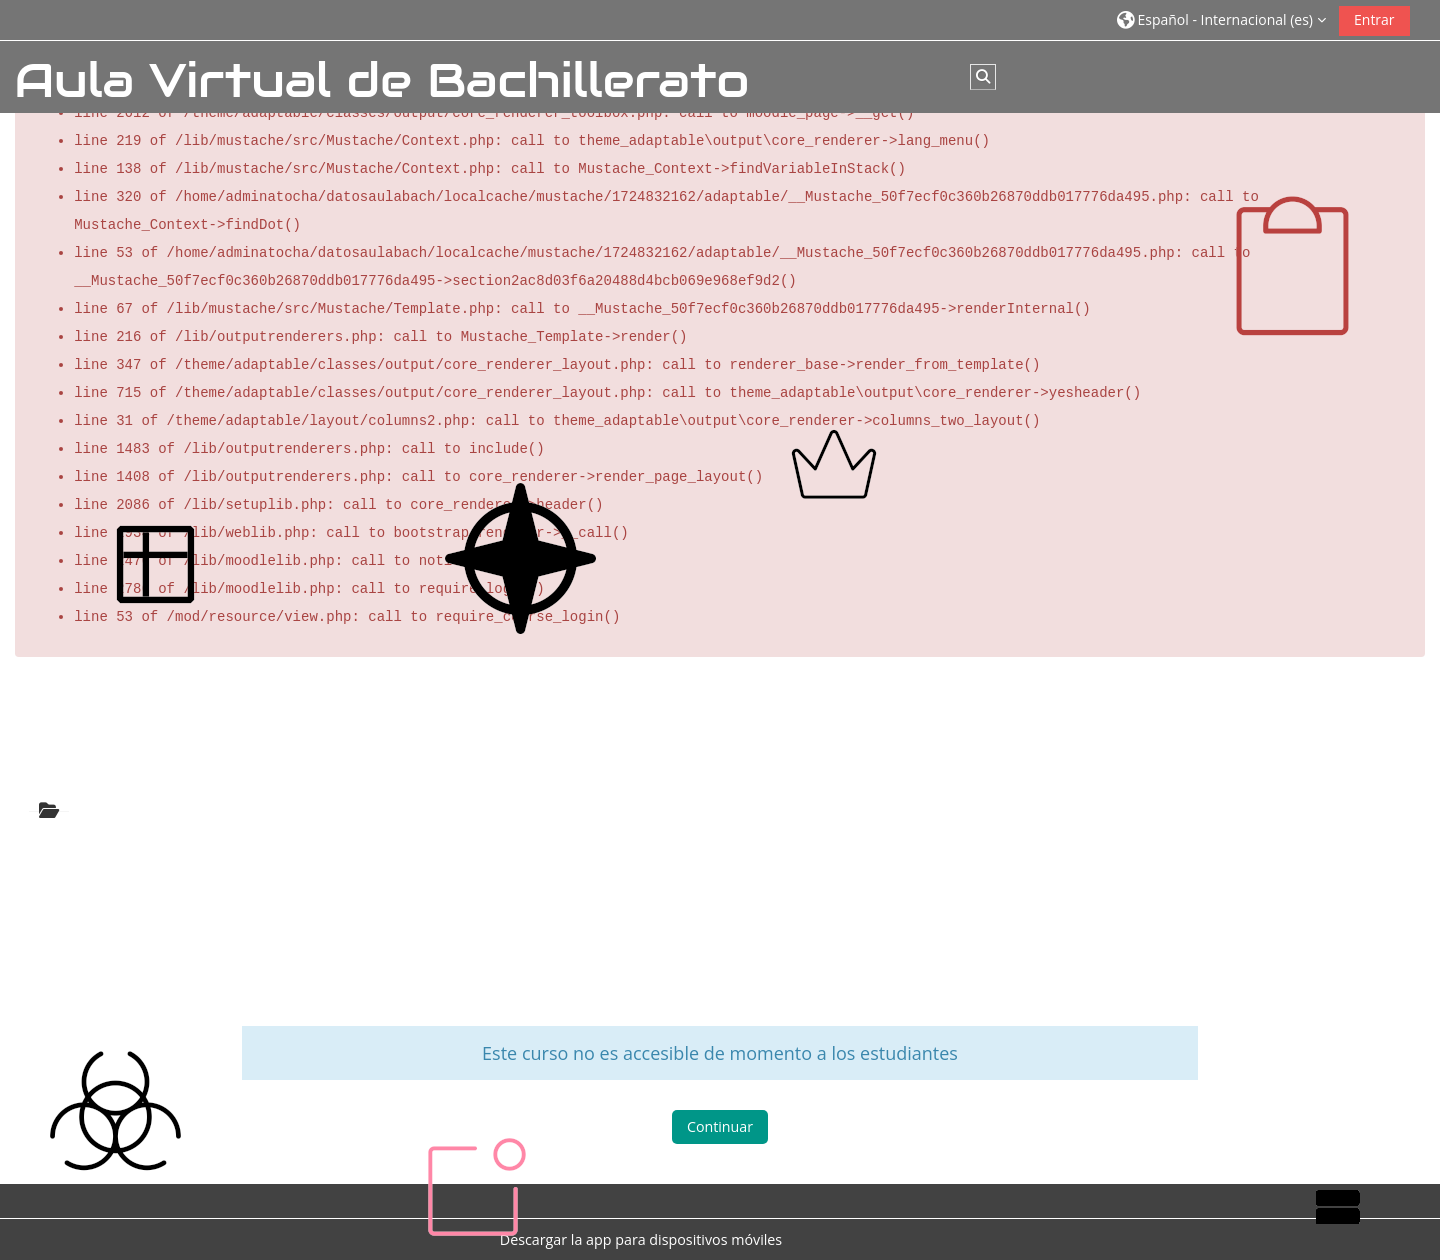  I want to click on view notifications, so click(475, 1189).